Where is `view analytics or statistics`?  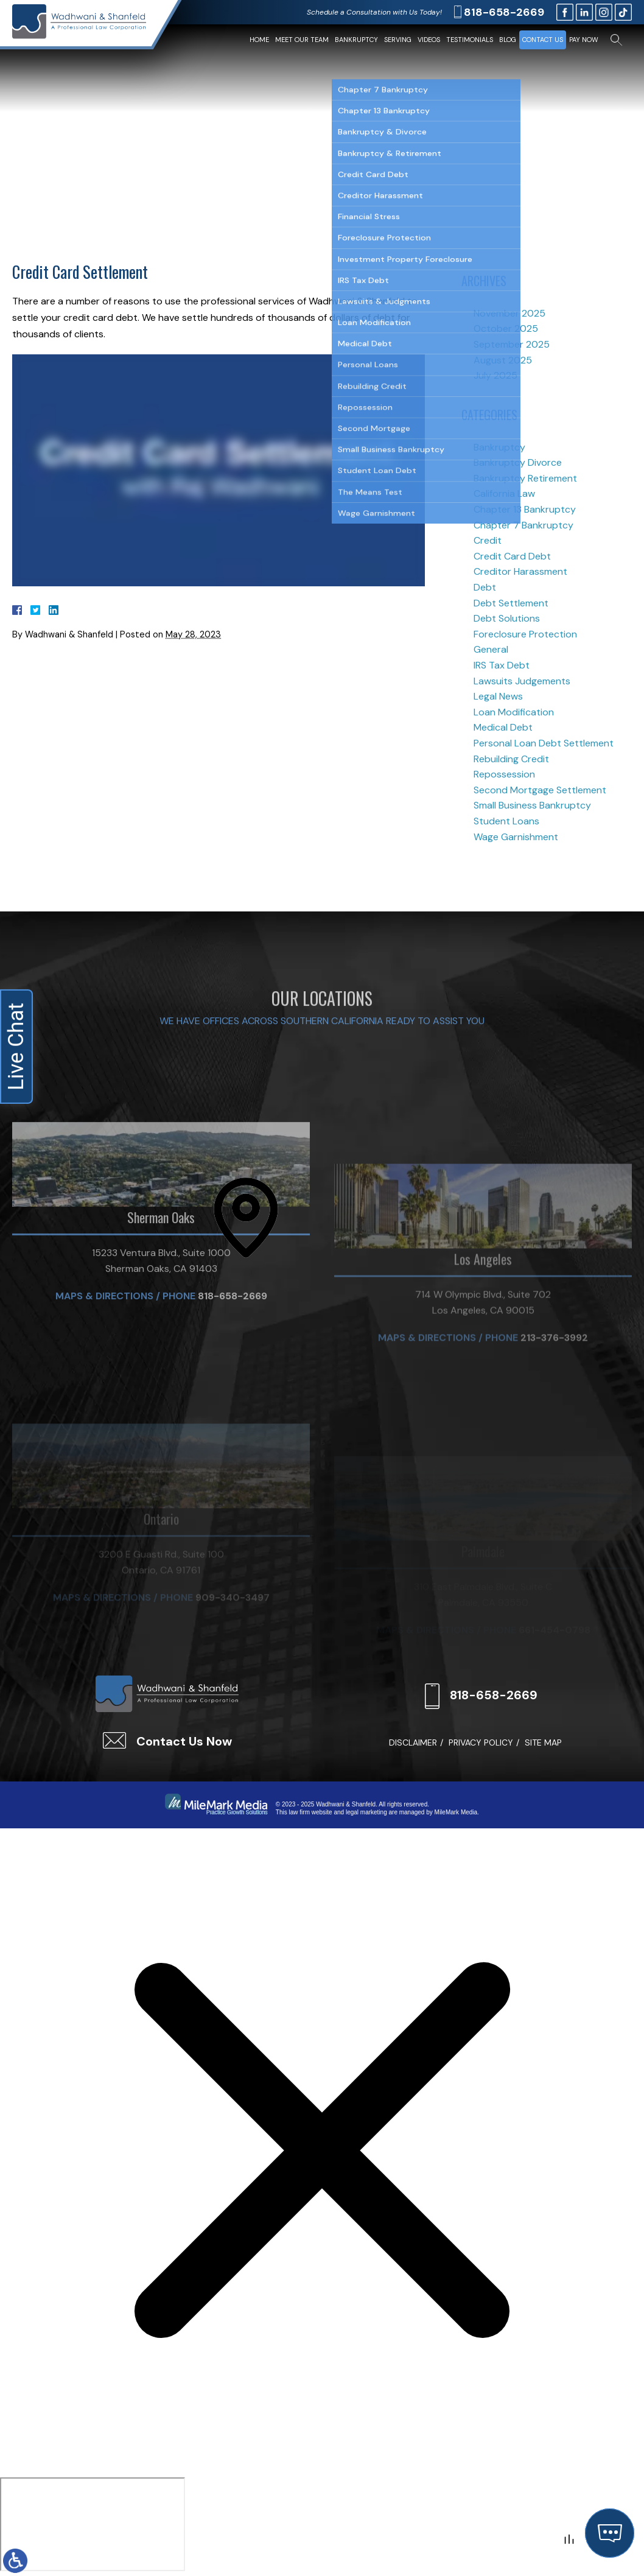
view analytics or statistics is located at coordinates (569, 2539).